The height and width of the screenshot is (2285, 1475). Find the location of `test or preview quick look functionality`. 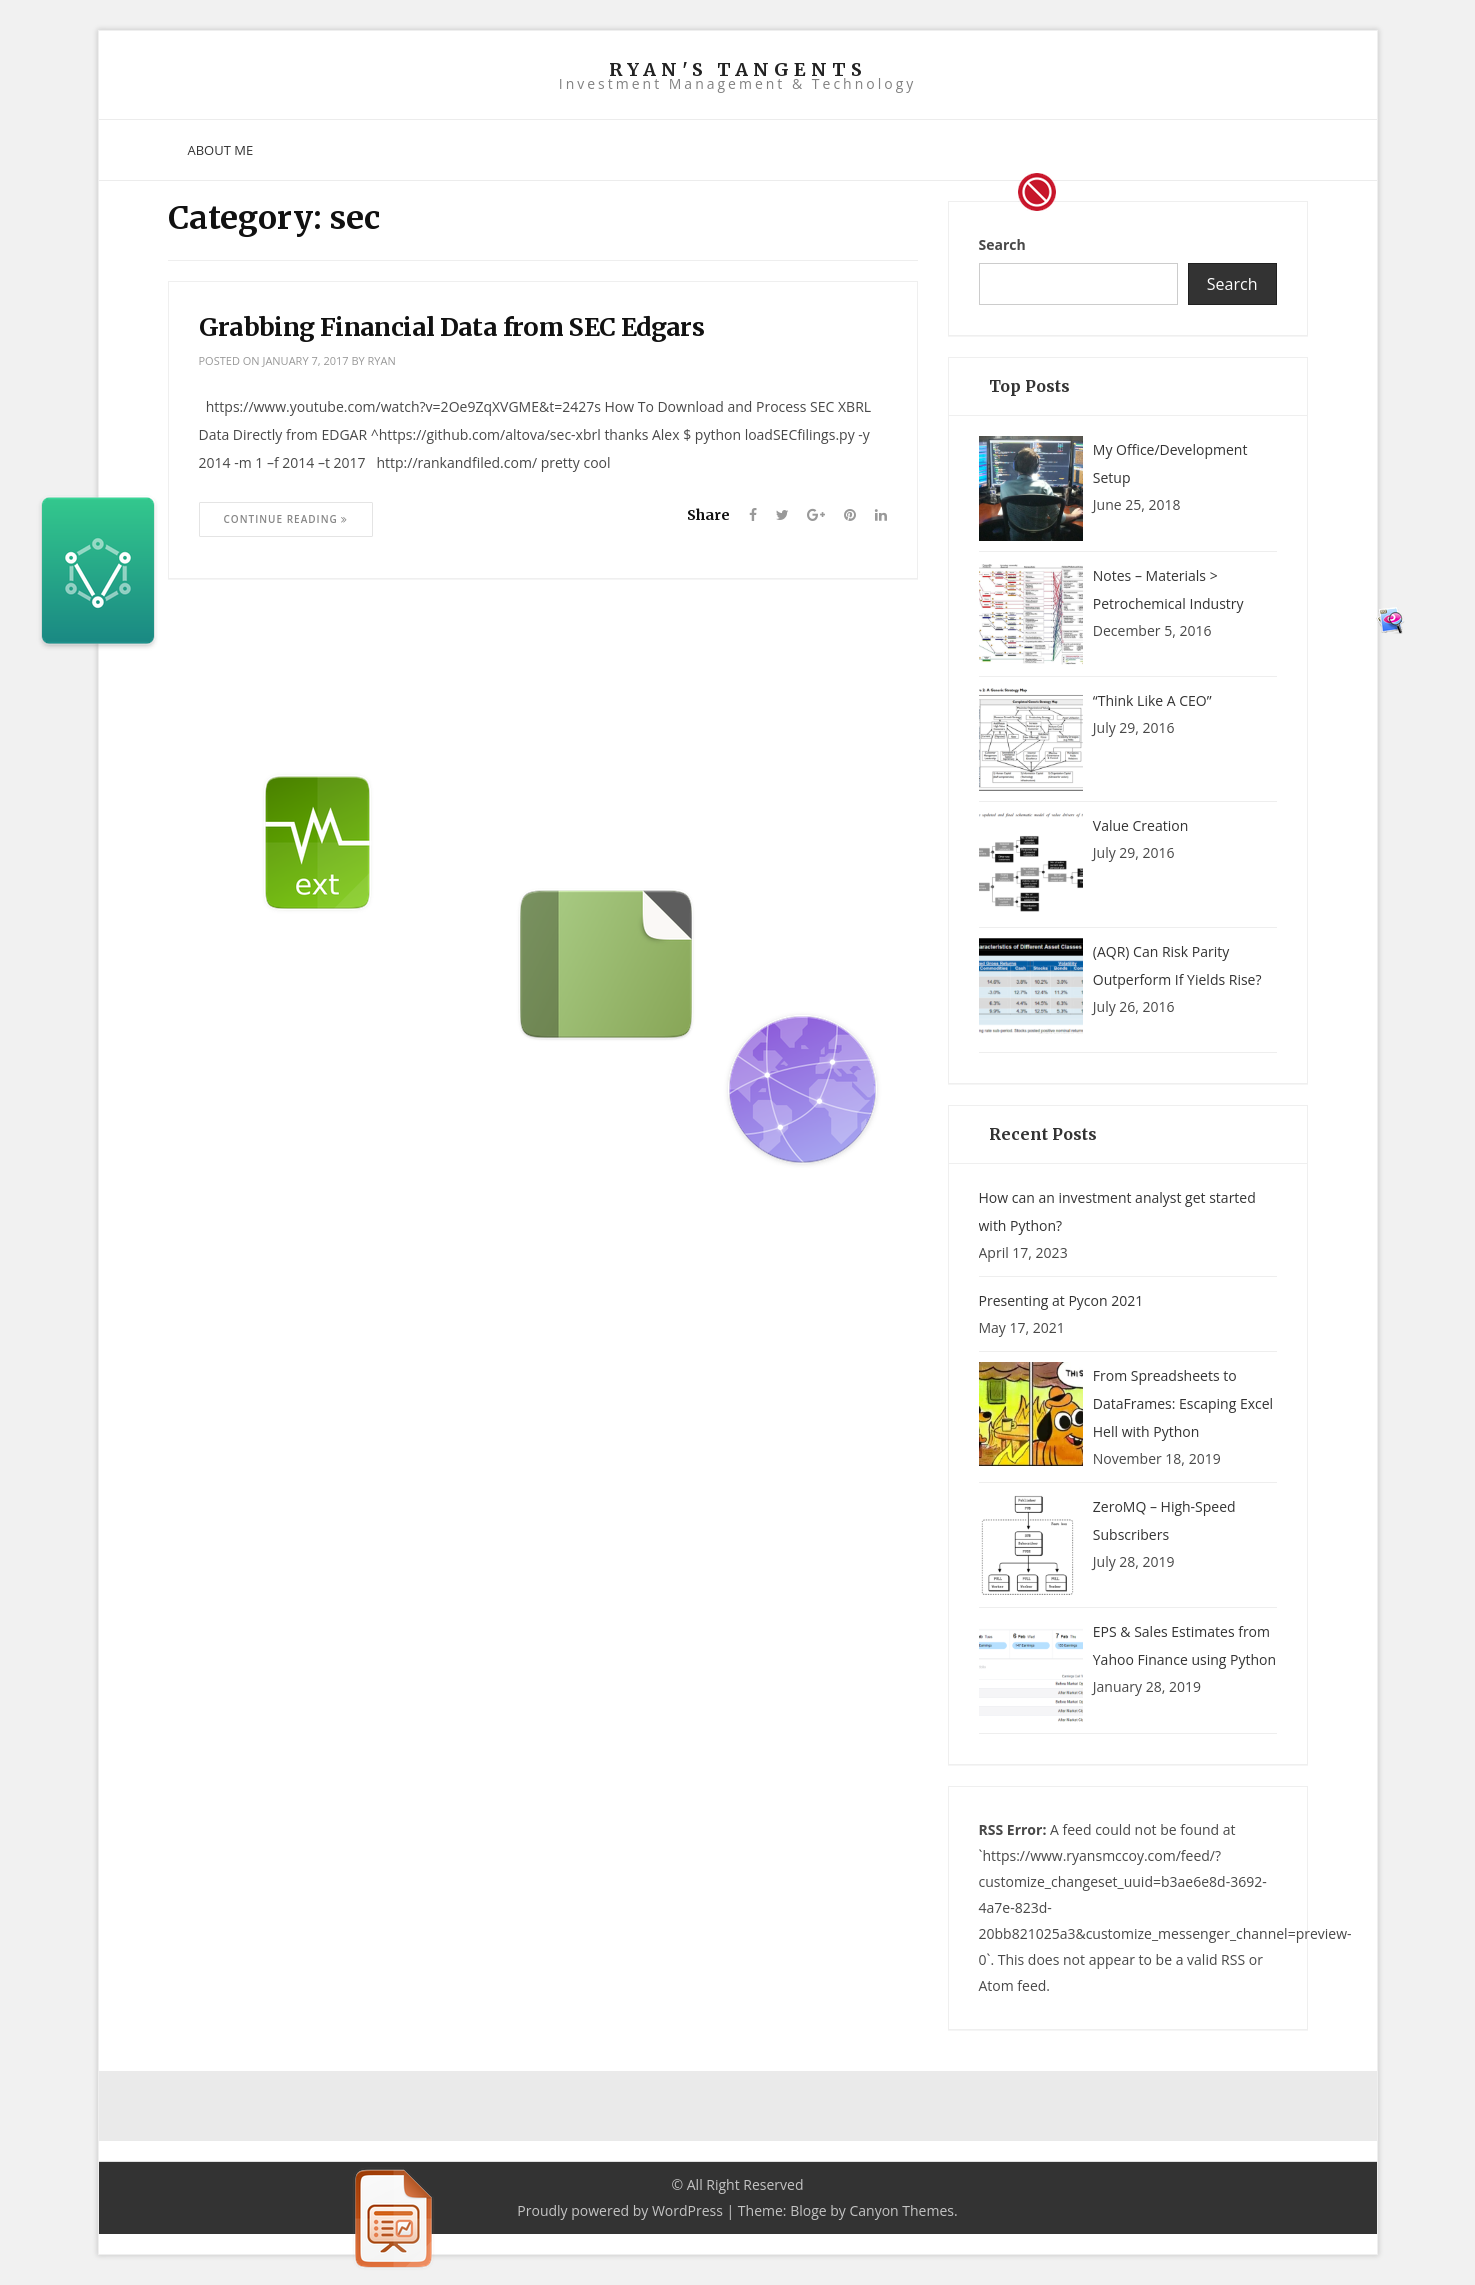

test or preview quick look functionality is located at coordinates (1390, 620).